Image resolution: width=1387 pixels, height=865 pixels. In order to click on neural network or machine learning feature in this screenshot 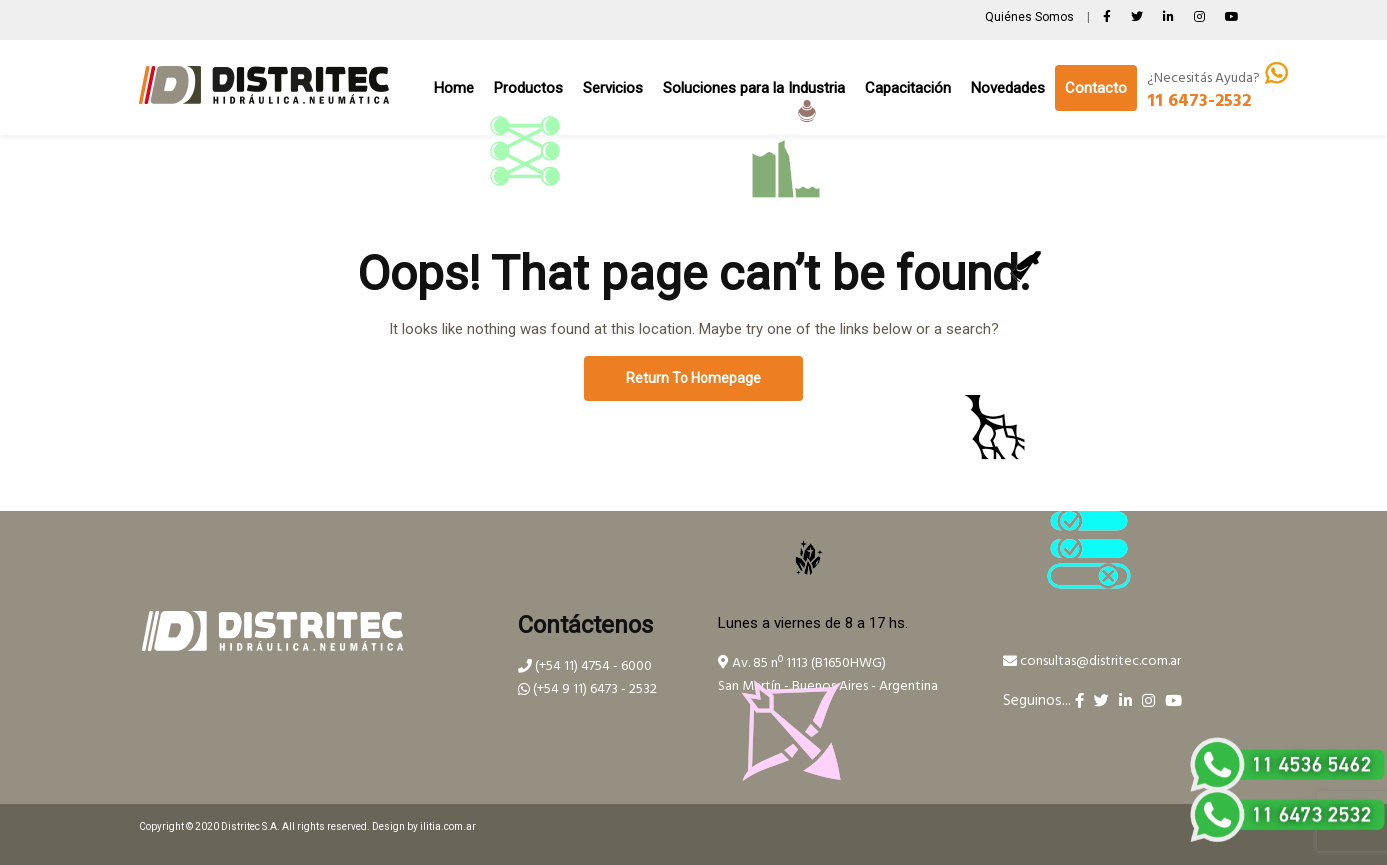, I will do `click(525, 151)`.